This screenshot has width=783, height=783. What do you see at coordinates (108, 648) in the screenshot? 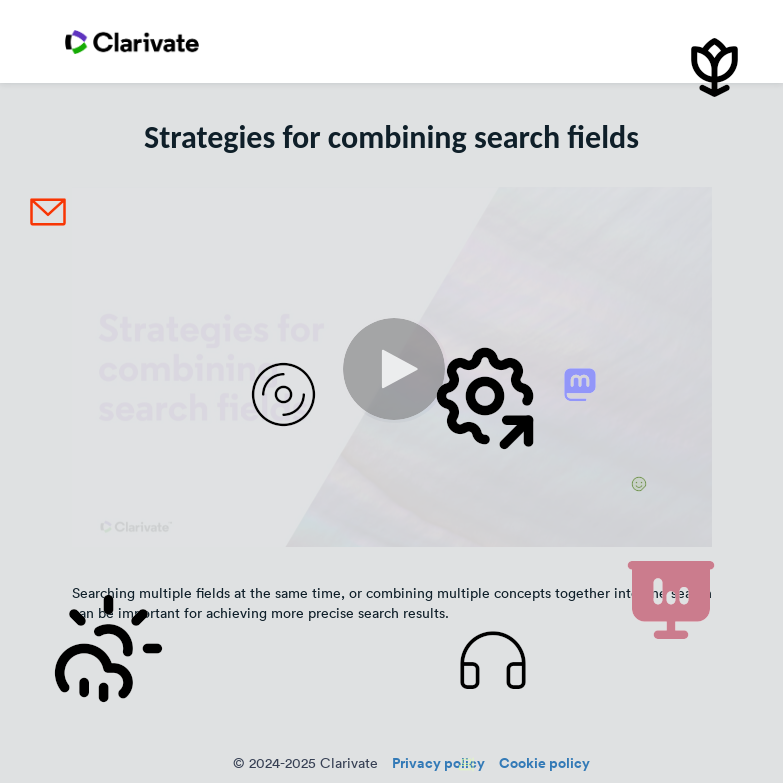
I see `current weather conditions: partly cloudy with rain` at bounding box center [108, 648].